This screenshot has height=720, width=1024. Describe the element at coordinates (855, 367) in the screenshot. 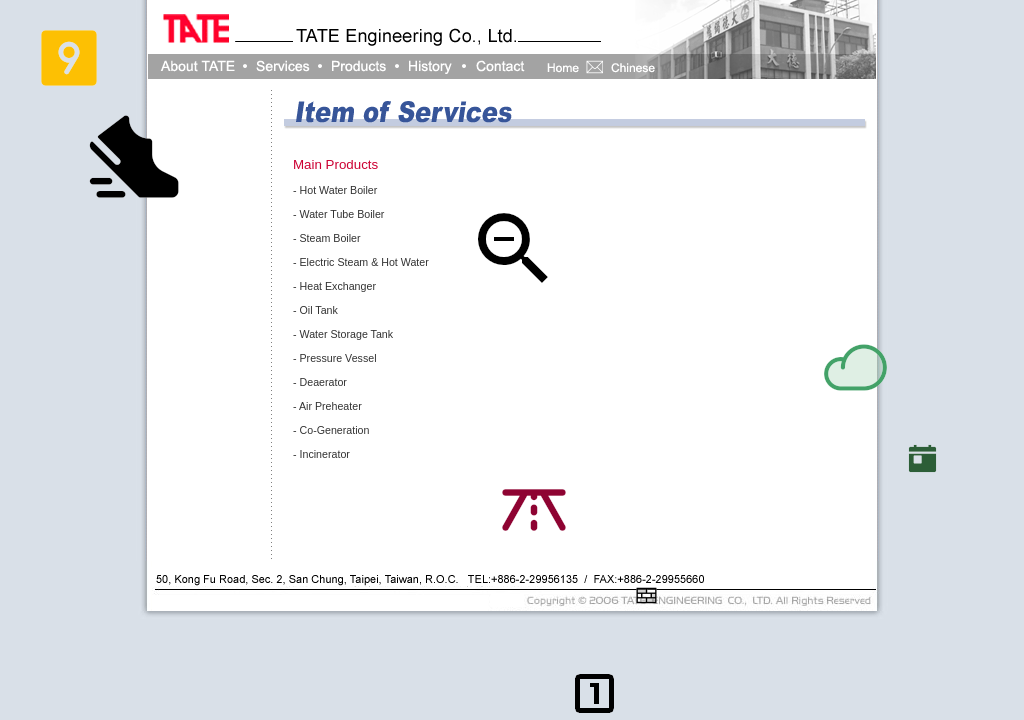

I see `access cloud storage` at that location.